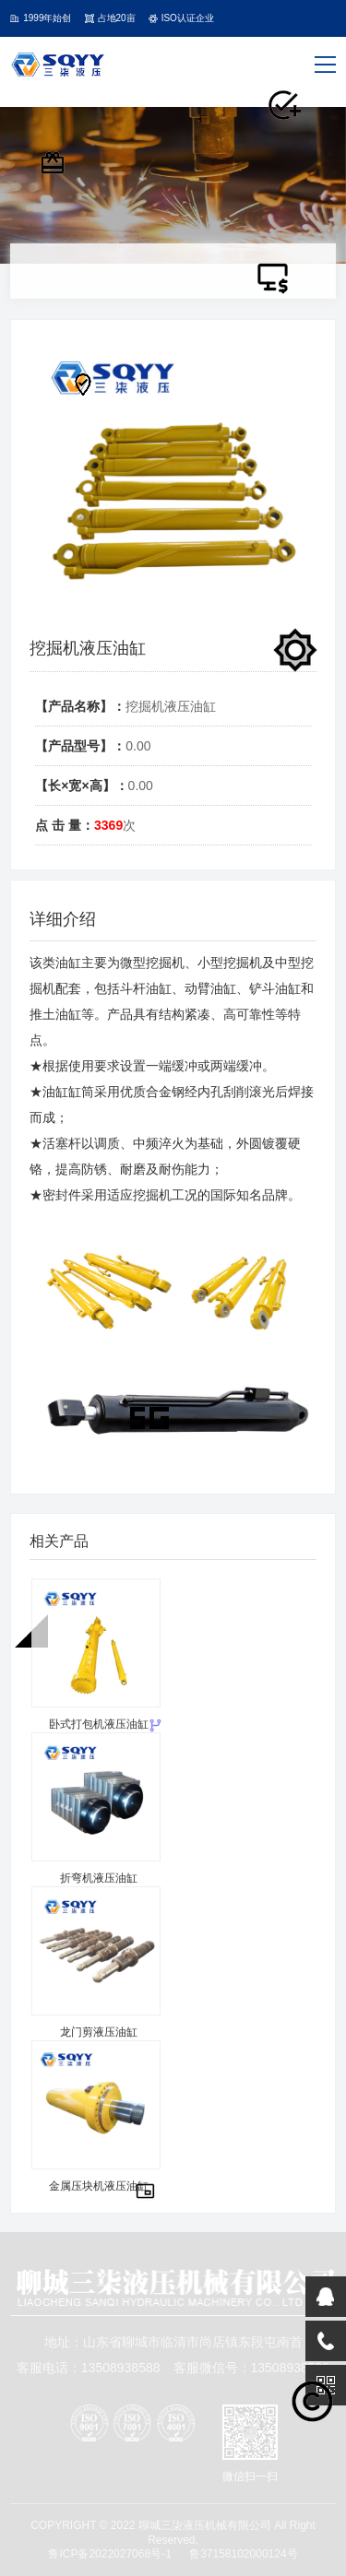 This screenshot has height=2576, width=346. What do you see at coordinates (31, 1631) in the screenshot?
I see `indicates weak cellular signal strength` at bounding box center [31, 1631].